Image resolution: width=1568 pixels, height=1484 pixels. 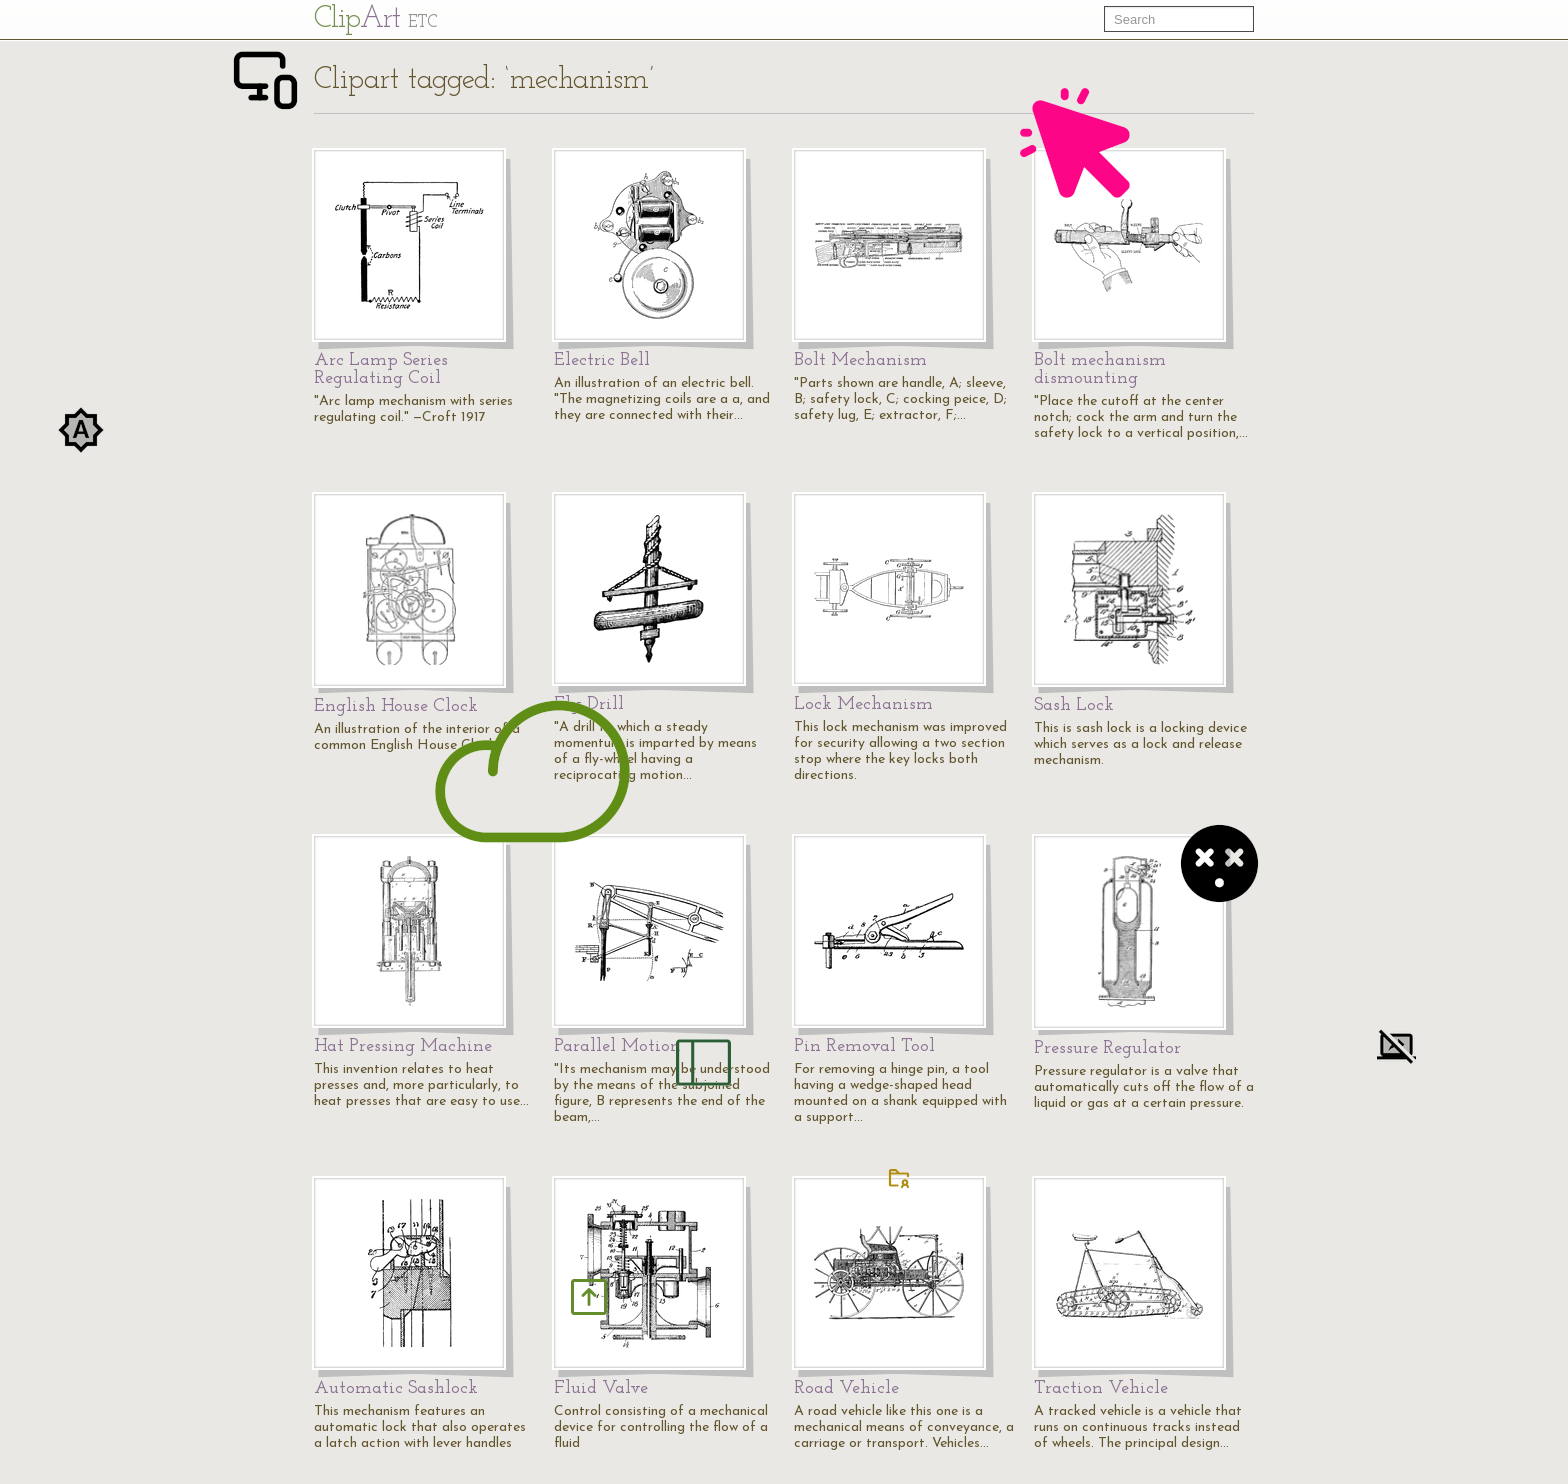 What do you see at coordinates (81, 430) in the screenshot?
I see `enable automatic brightness adjustment` at bounding box center [81, 430].